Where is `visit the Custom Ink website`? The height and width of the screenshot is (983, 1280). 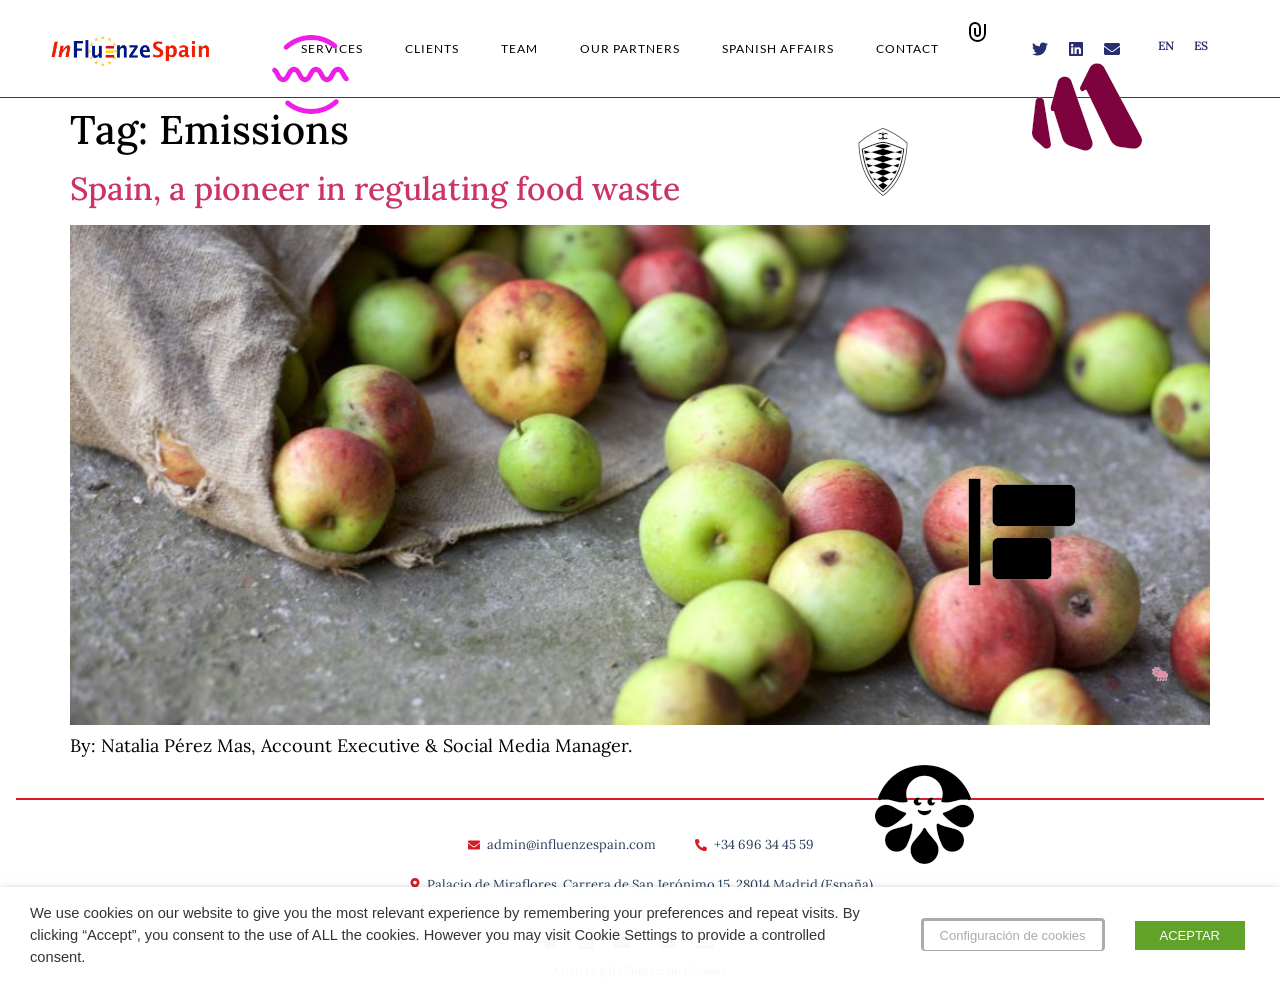
visit the Custom Ink website is located at coordinates (924, 814).